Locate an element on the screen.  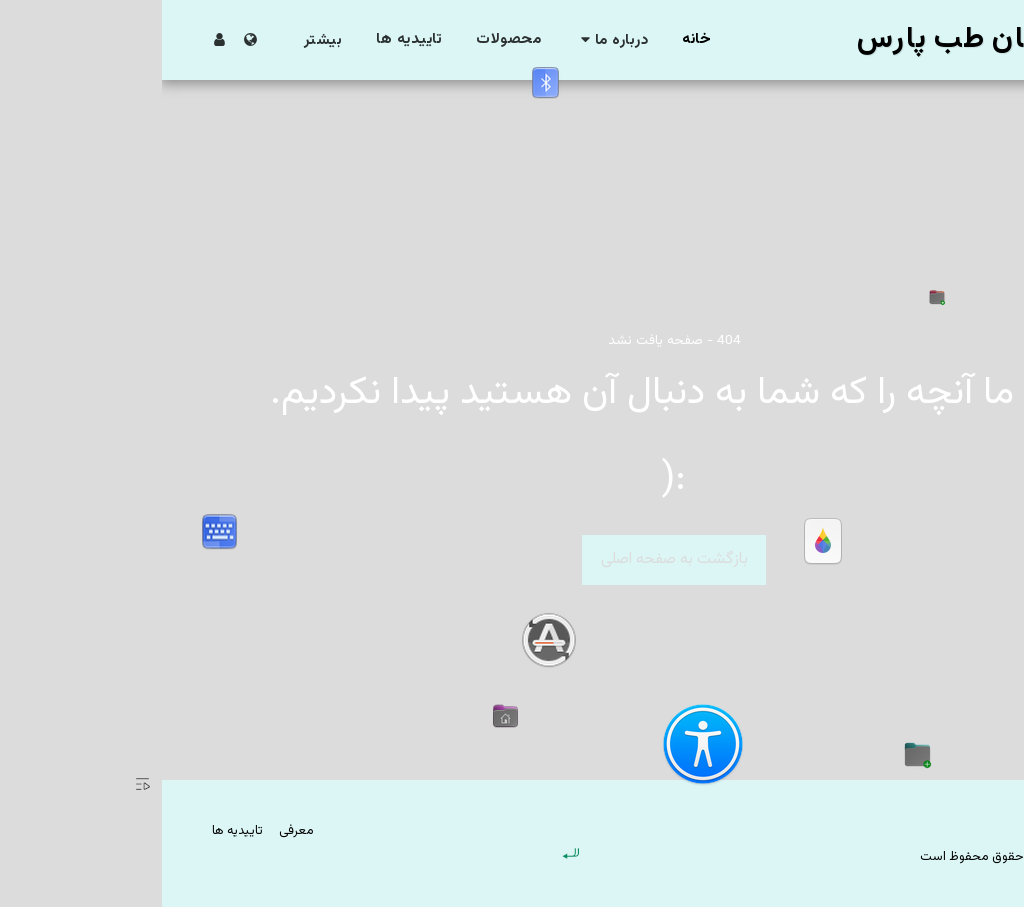
access your home folder is located at coordinates (505, 715).